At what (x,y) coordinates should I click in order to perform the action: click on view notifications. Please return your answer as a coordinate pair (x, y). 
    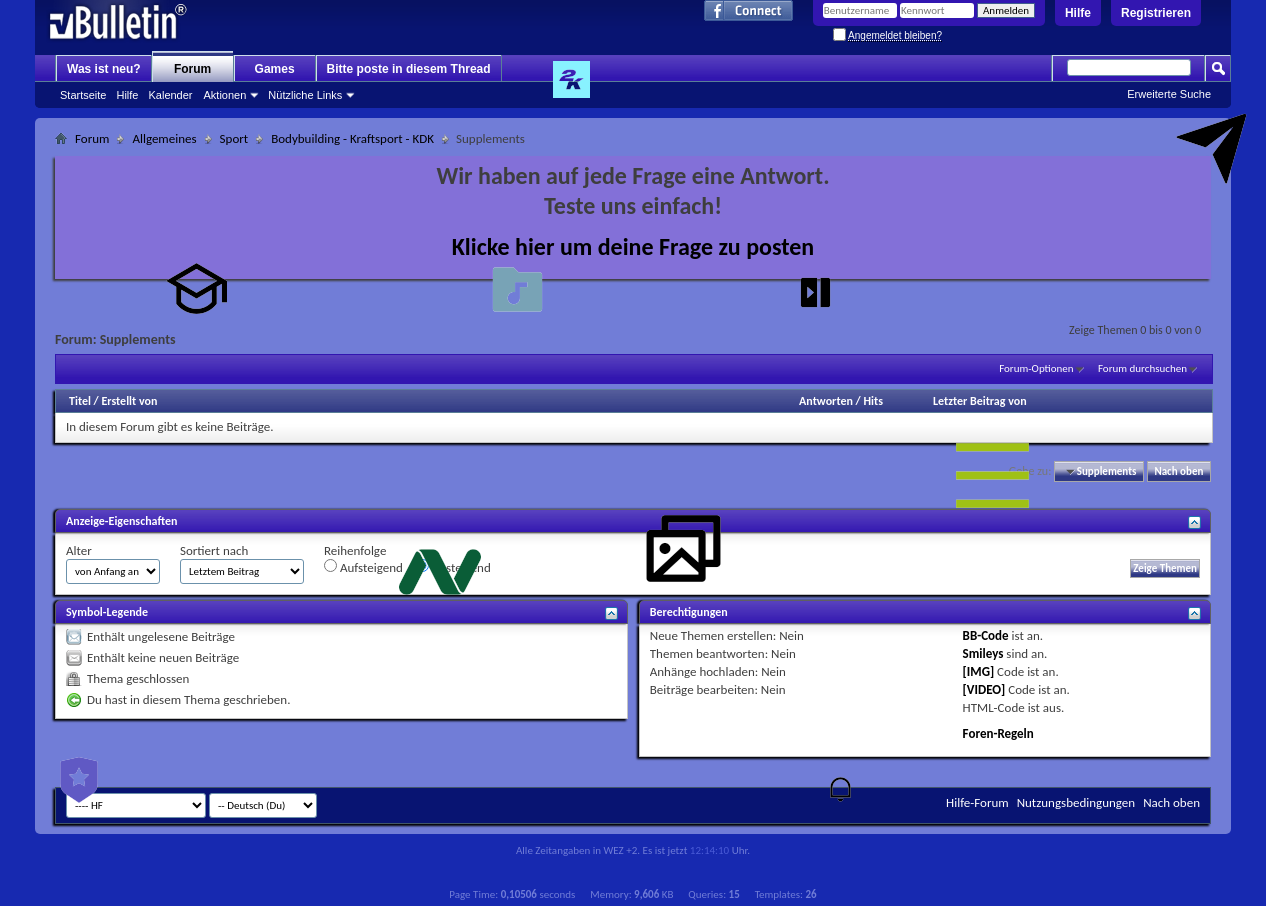
    Looking at the image, I should click on (840, 788).